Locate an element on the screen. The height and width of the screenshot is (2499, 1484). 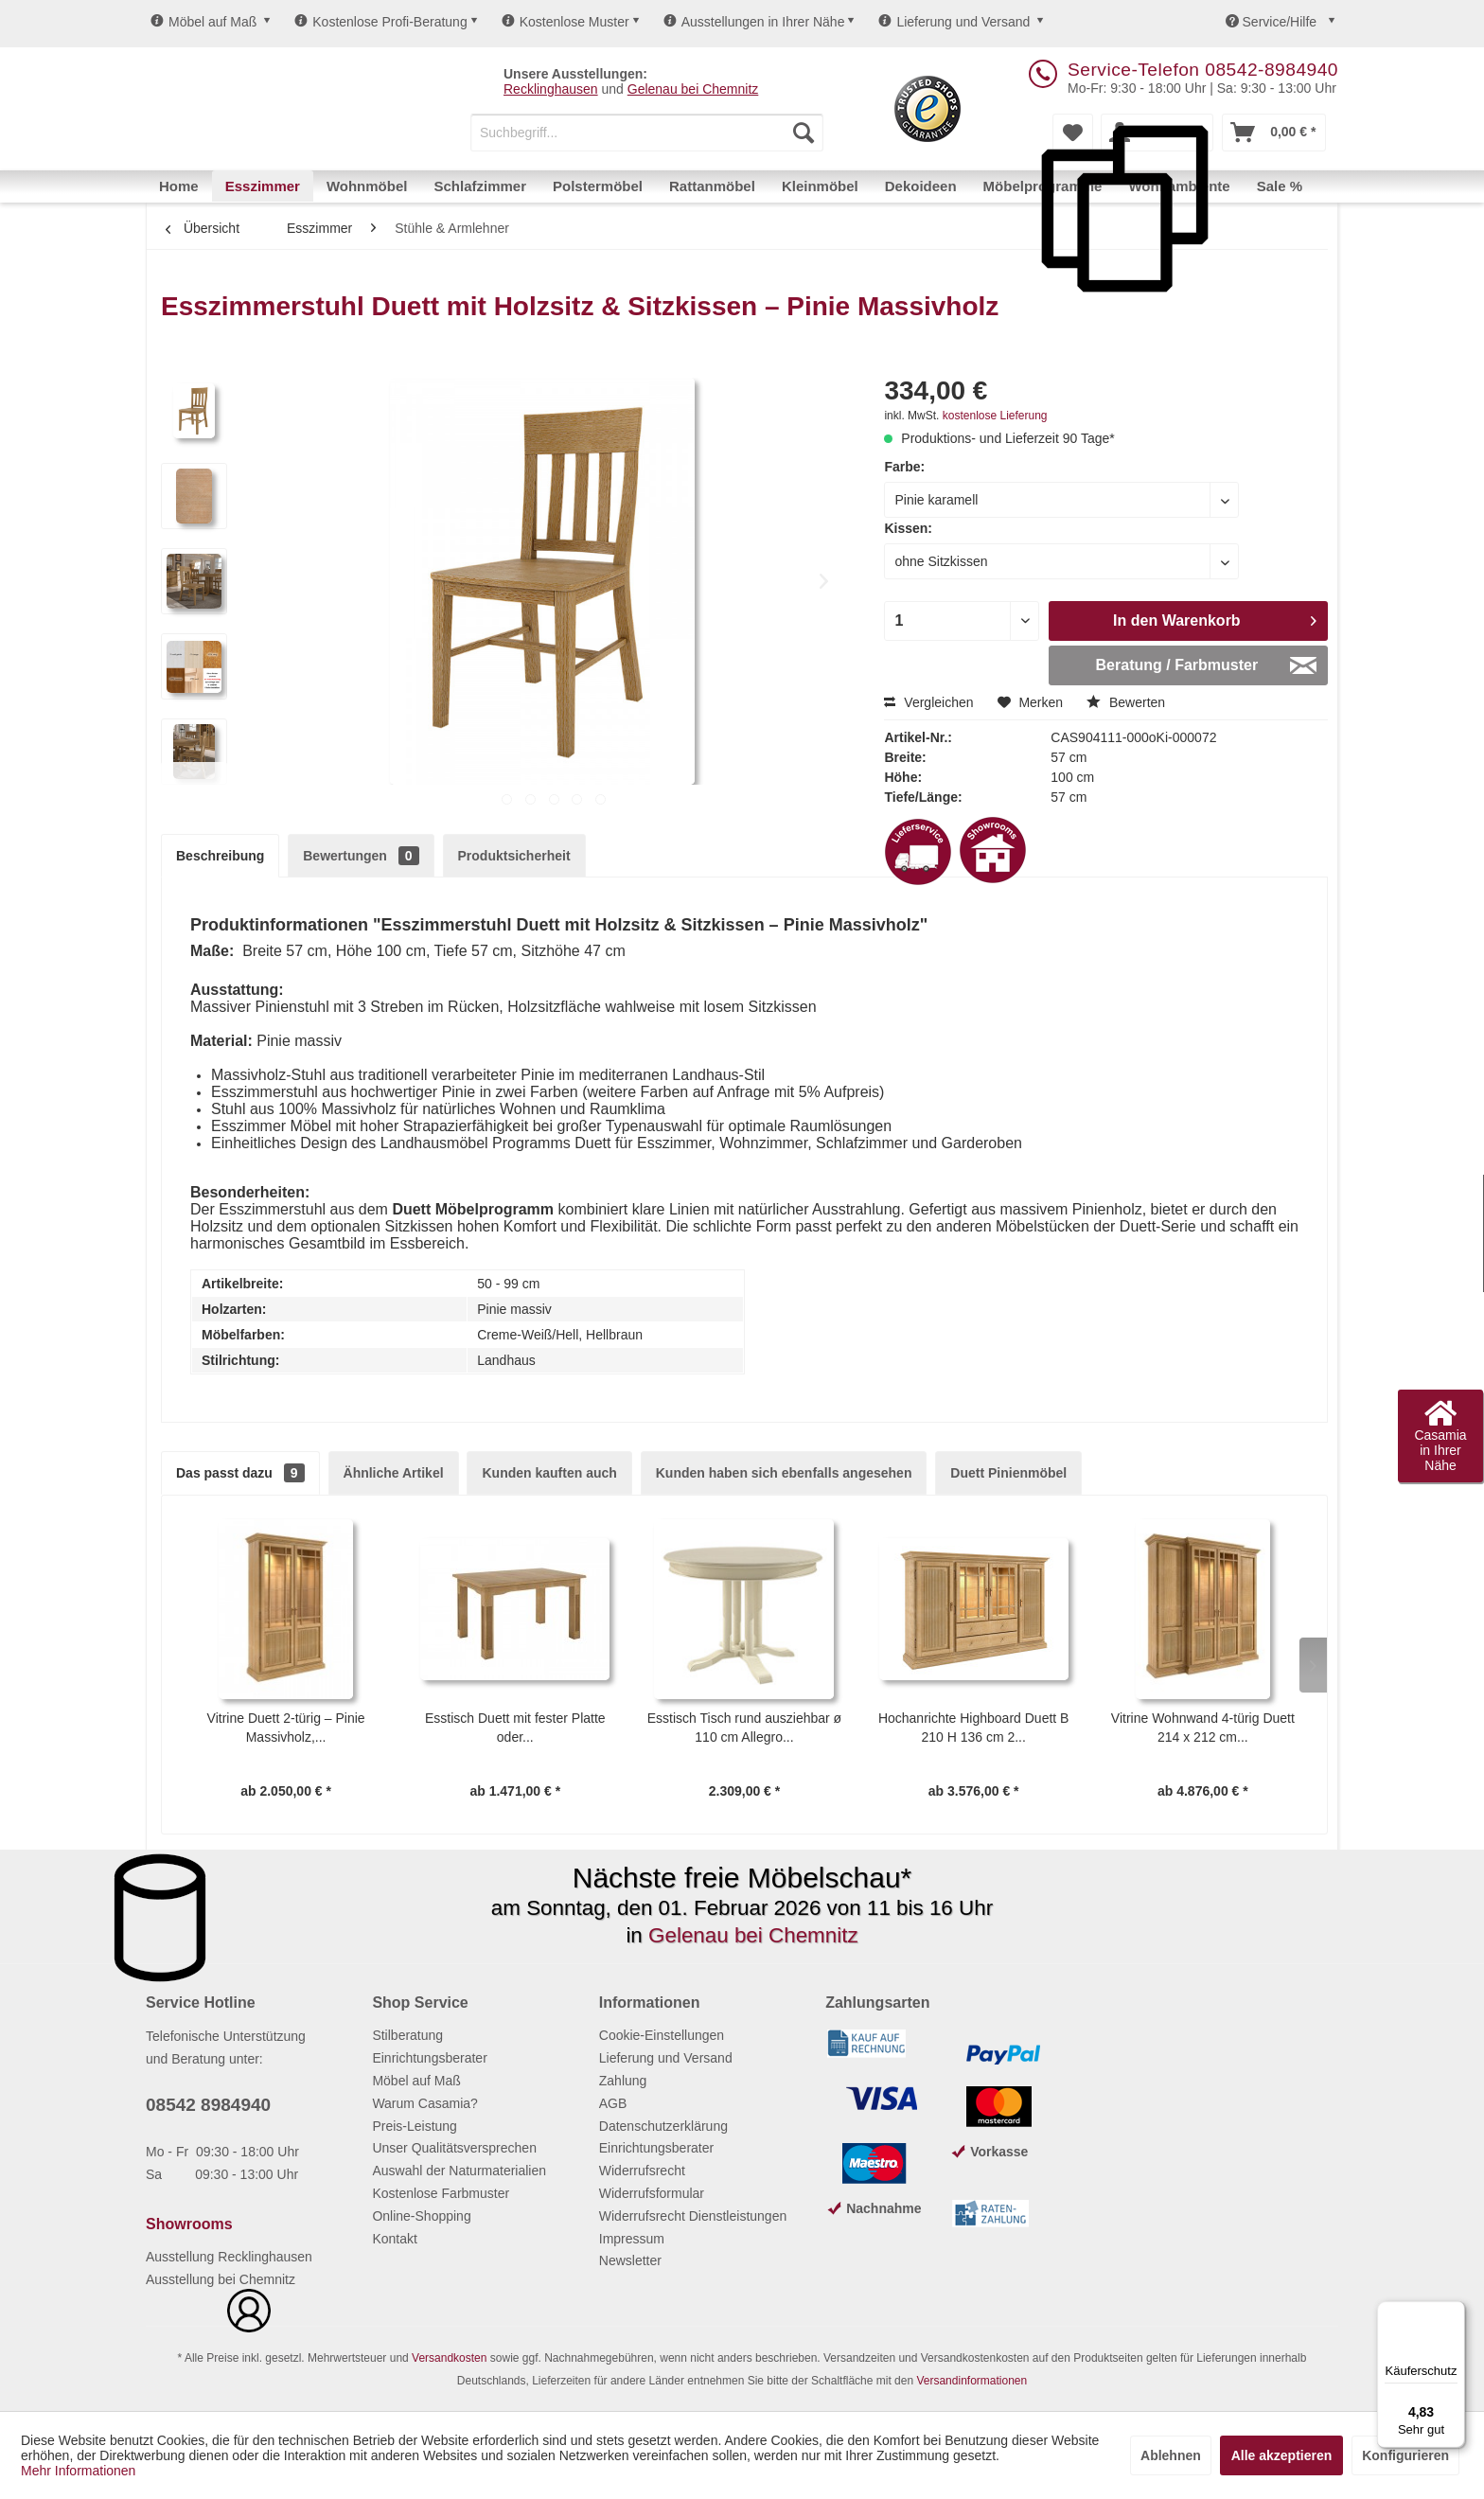
view a collection of items is located at coordinates (1124, 208).